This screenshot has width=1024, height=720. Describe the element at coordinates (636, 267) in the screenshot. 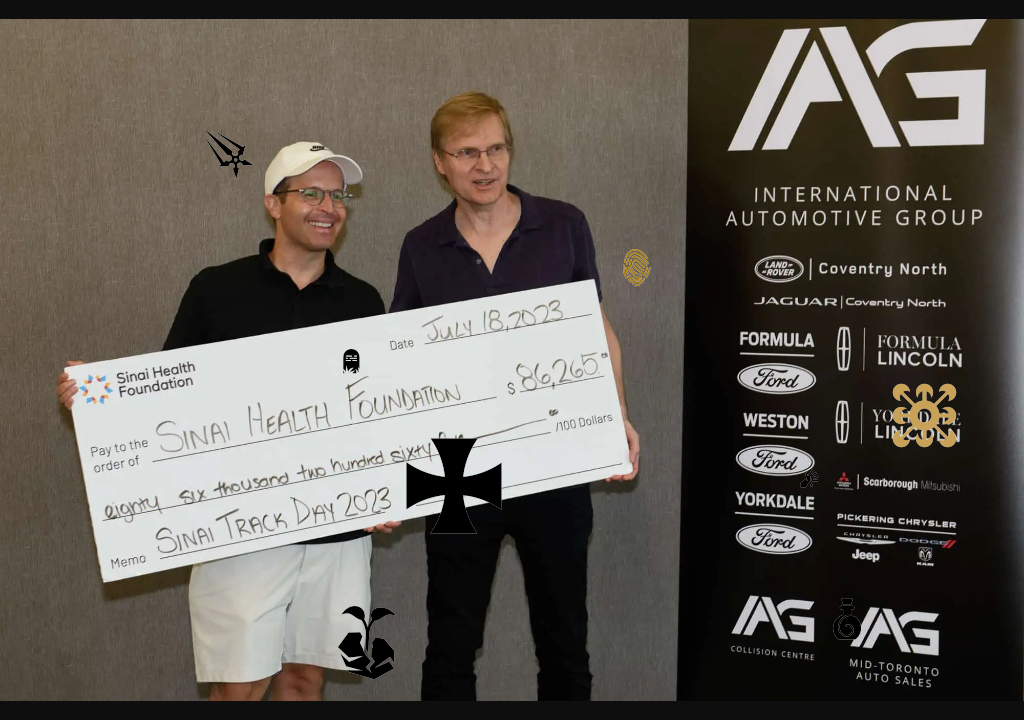

I see `authenticate using fingerprint` at that location.